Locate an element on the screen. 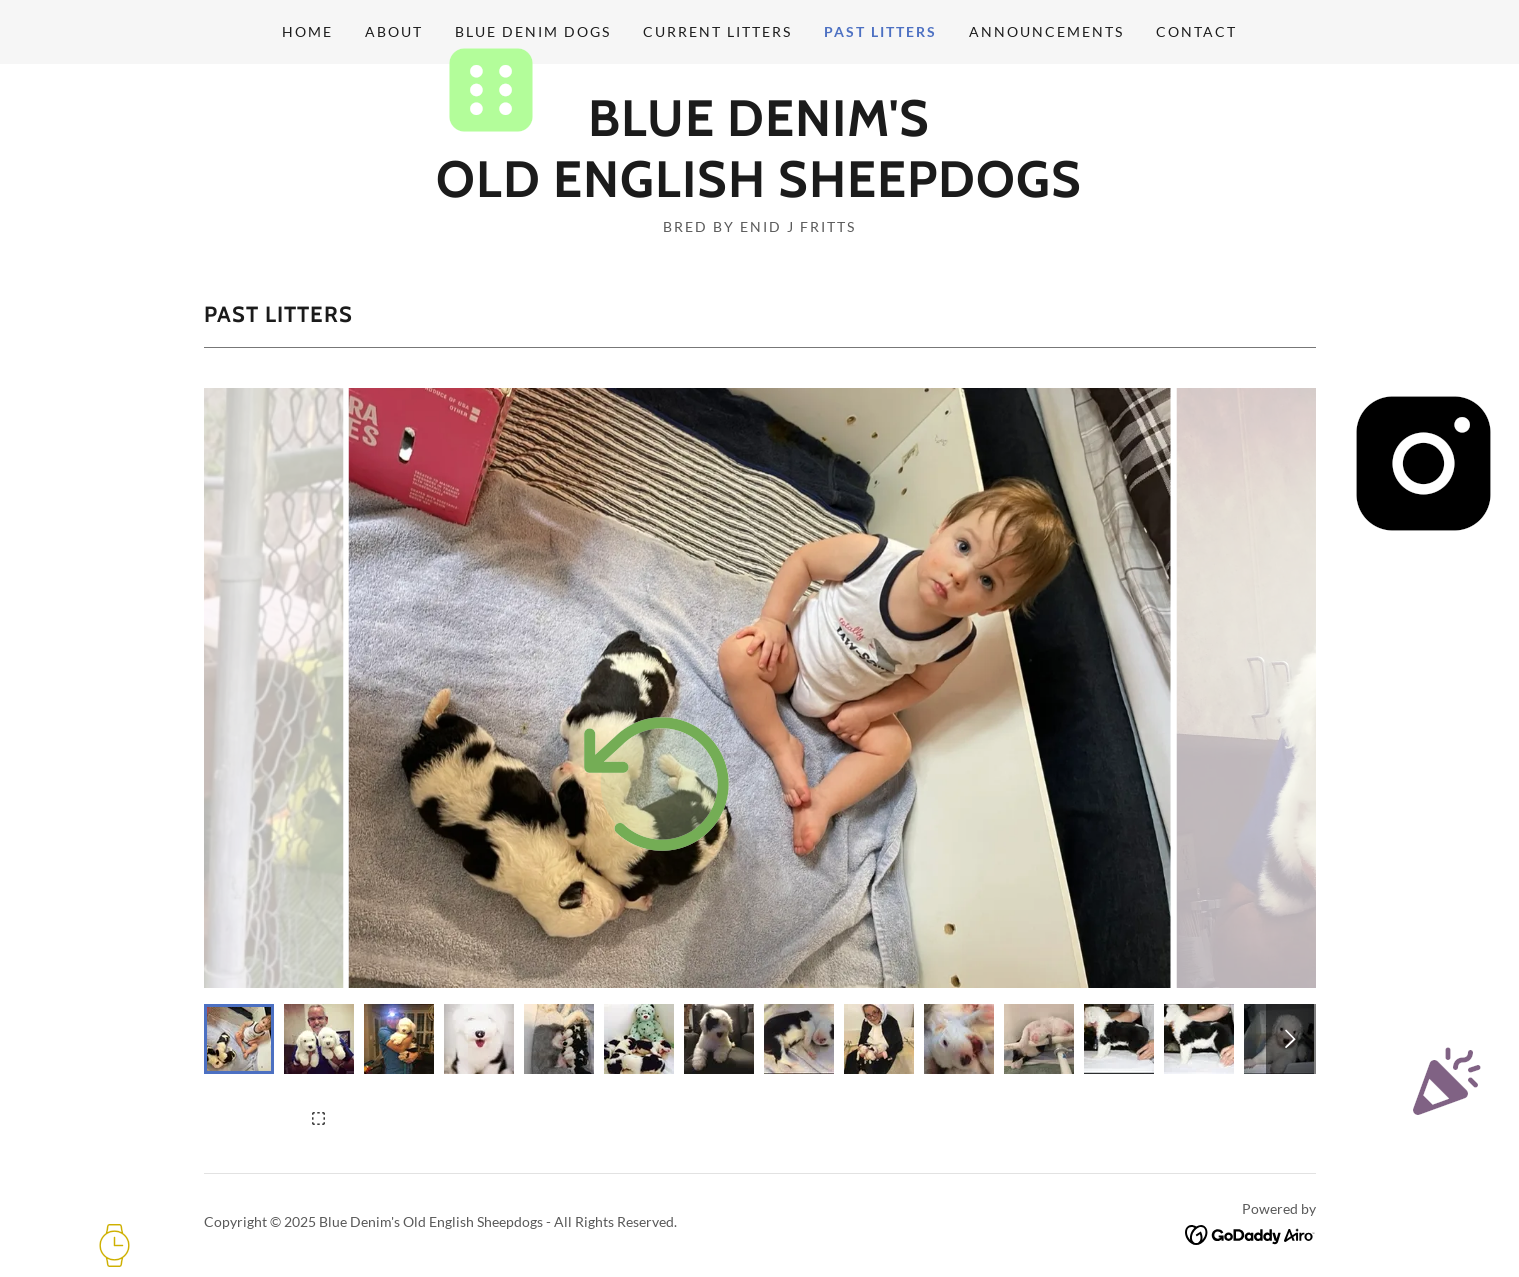  create a selection area or marquee tool is located at coordinates (318, 1118).